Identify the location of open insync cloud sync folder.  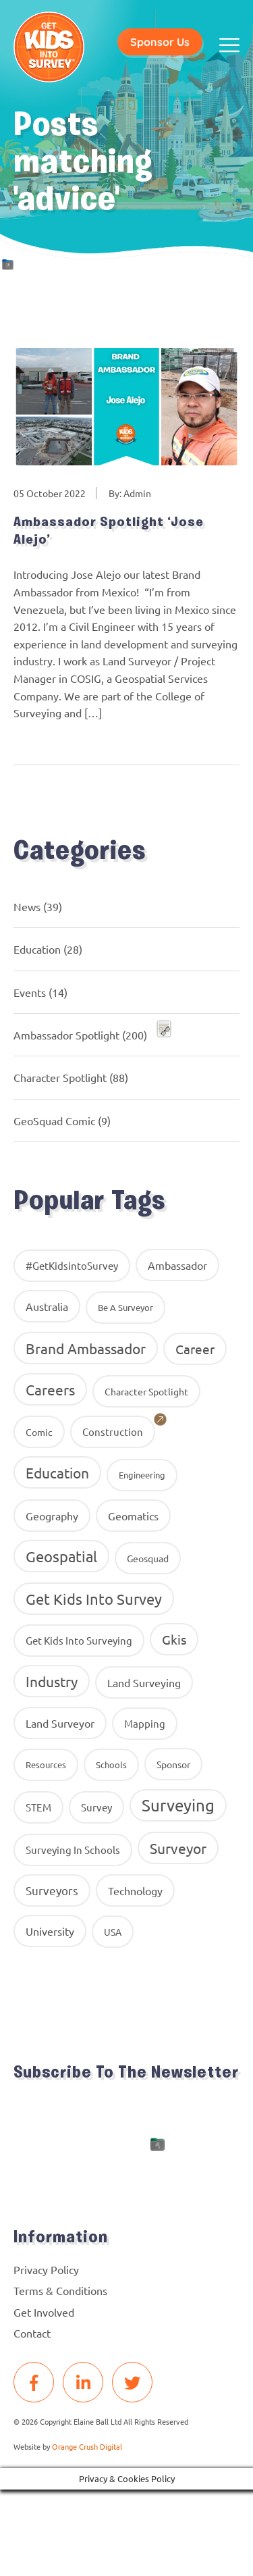
(157, 2144).